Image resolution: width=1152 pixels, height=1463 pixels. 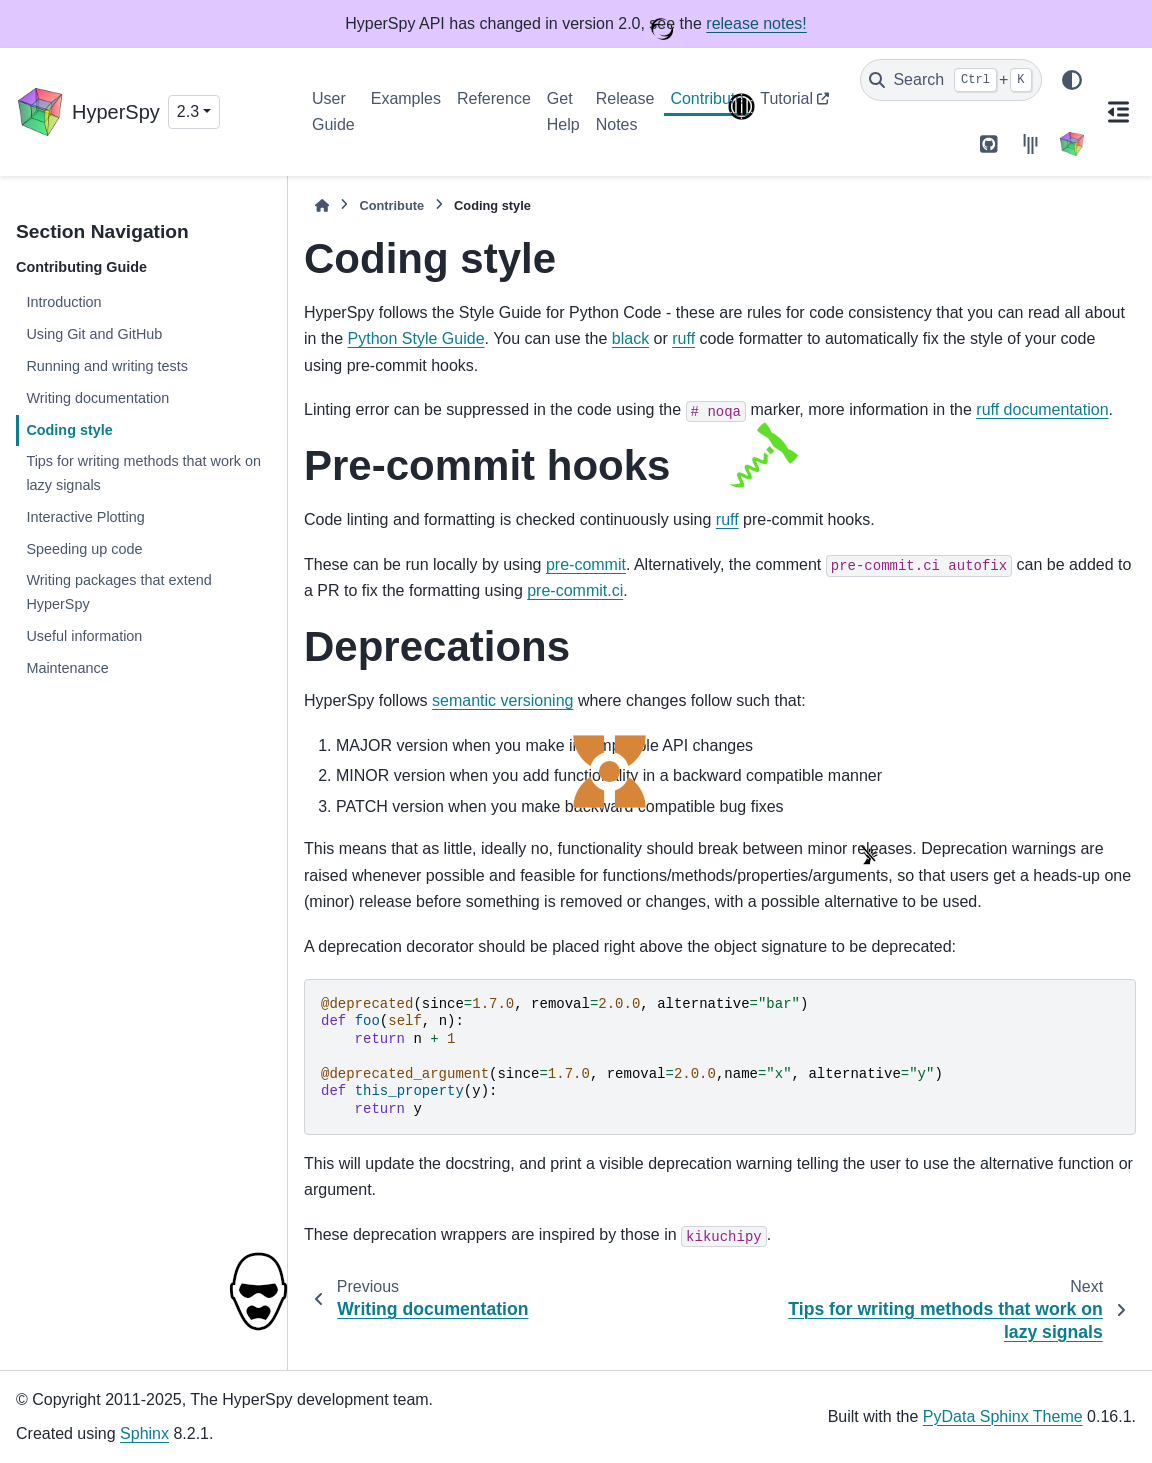 I want to click on wine or beverage tool in a kitchen app, so click(x=764, y=455).